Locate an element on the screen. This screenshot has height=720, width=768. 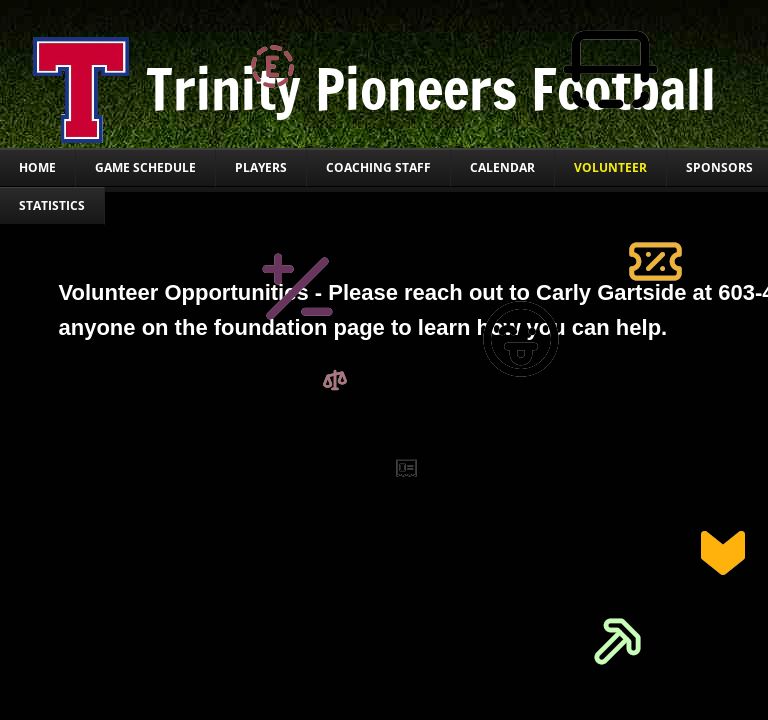
expand content or show more options is located at coordinates (723, 553).